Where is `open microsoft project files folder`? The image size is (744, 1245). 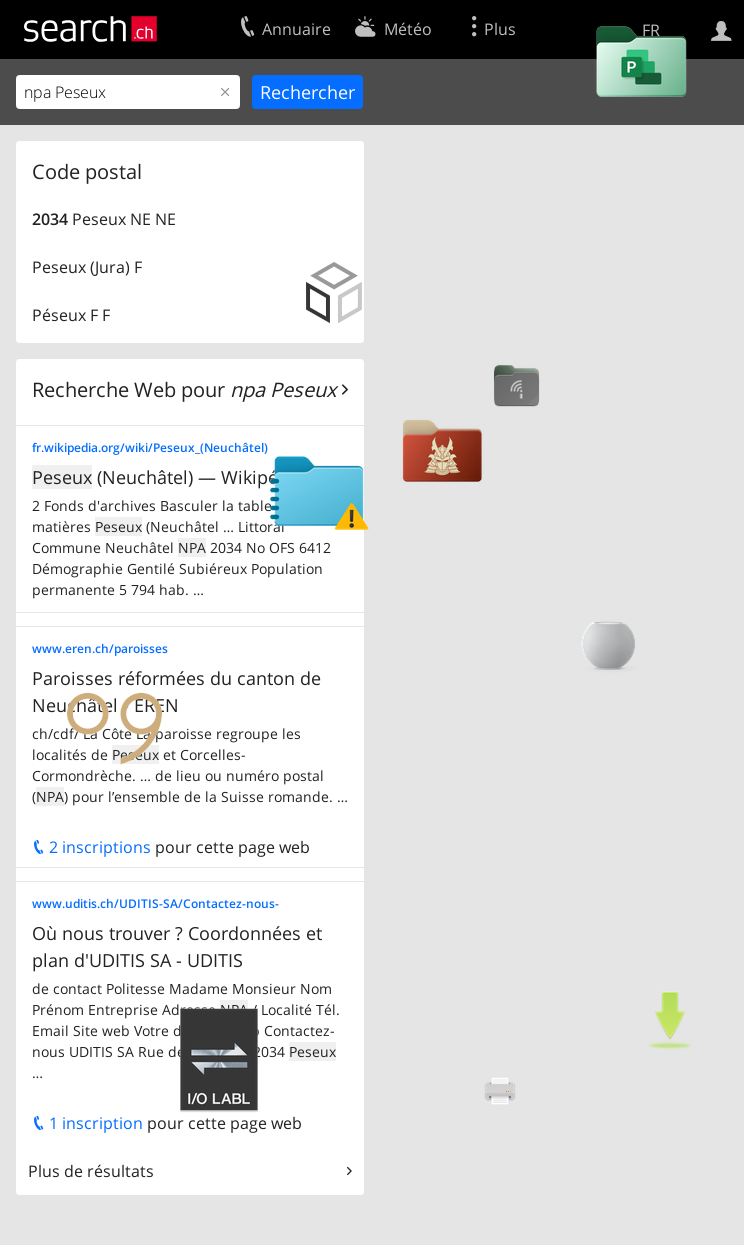
open microsoft project files folder is located at coordinates (641, 64).